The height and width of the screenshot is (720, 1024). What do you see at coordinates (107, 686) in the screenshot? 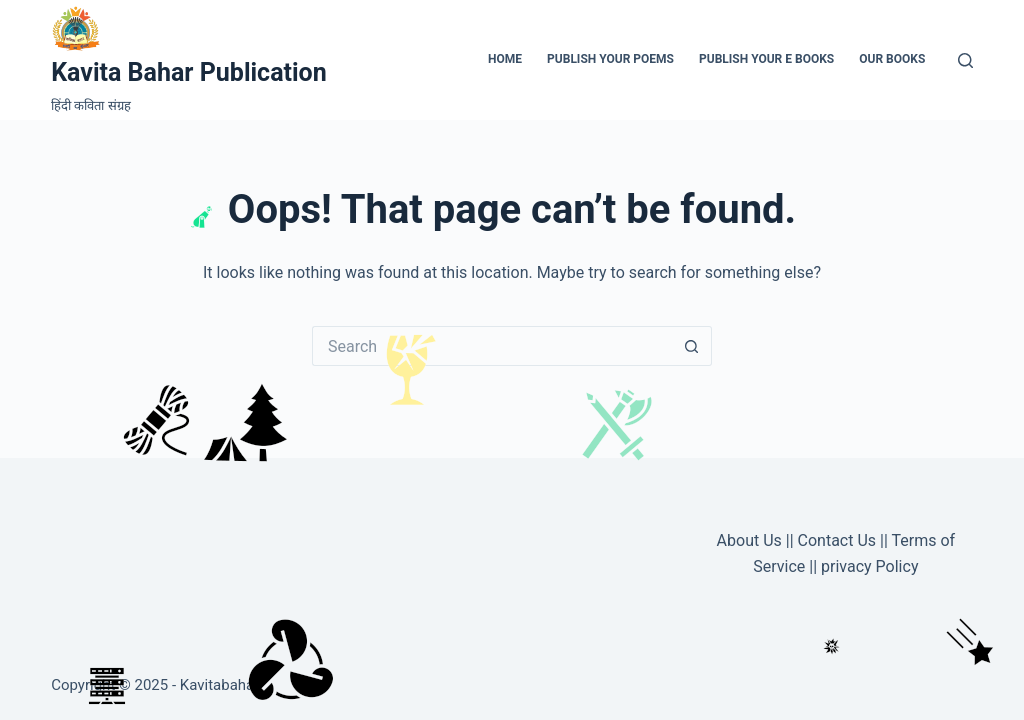
I see `access server management settings` at bounding box center [107, 686].